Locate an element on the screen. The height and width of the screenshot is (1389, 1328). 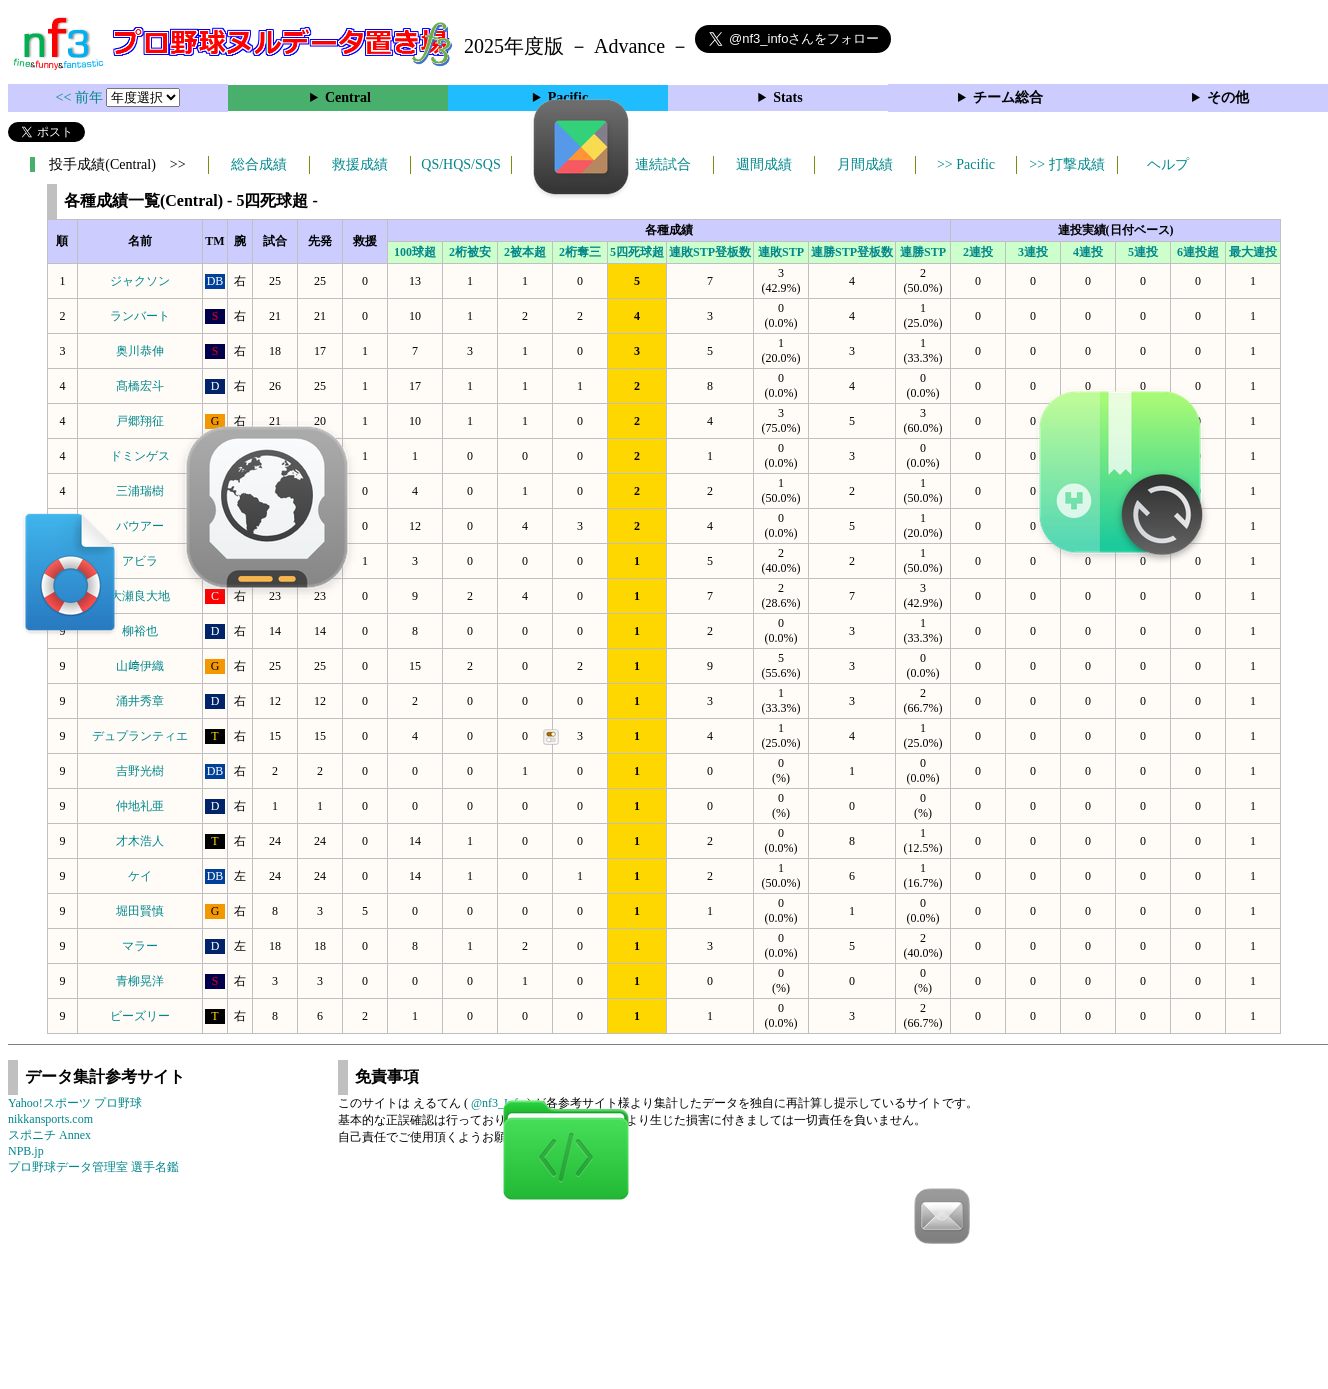
a compiled html help file (.chm) is located at coordinates (70, 572).